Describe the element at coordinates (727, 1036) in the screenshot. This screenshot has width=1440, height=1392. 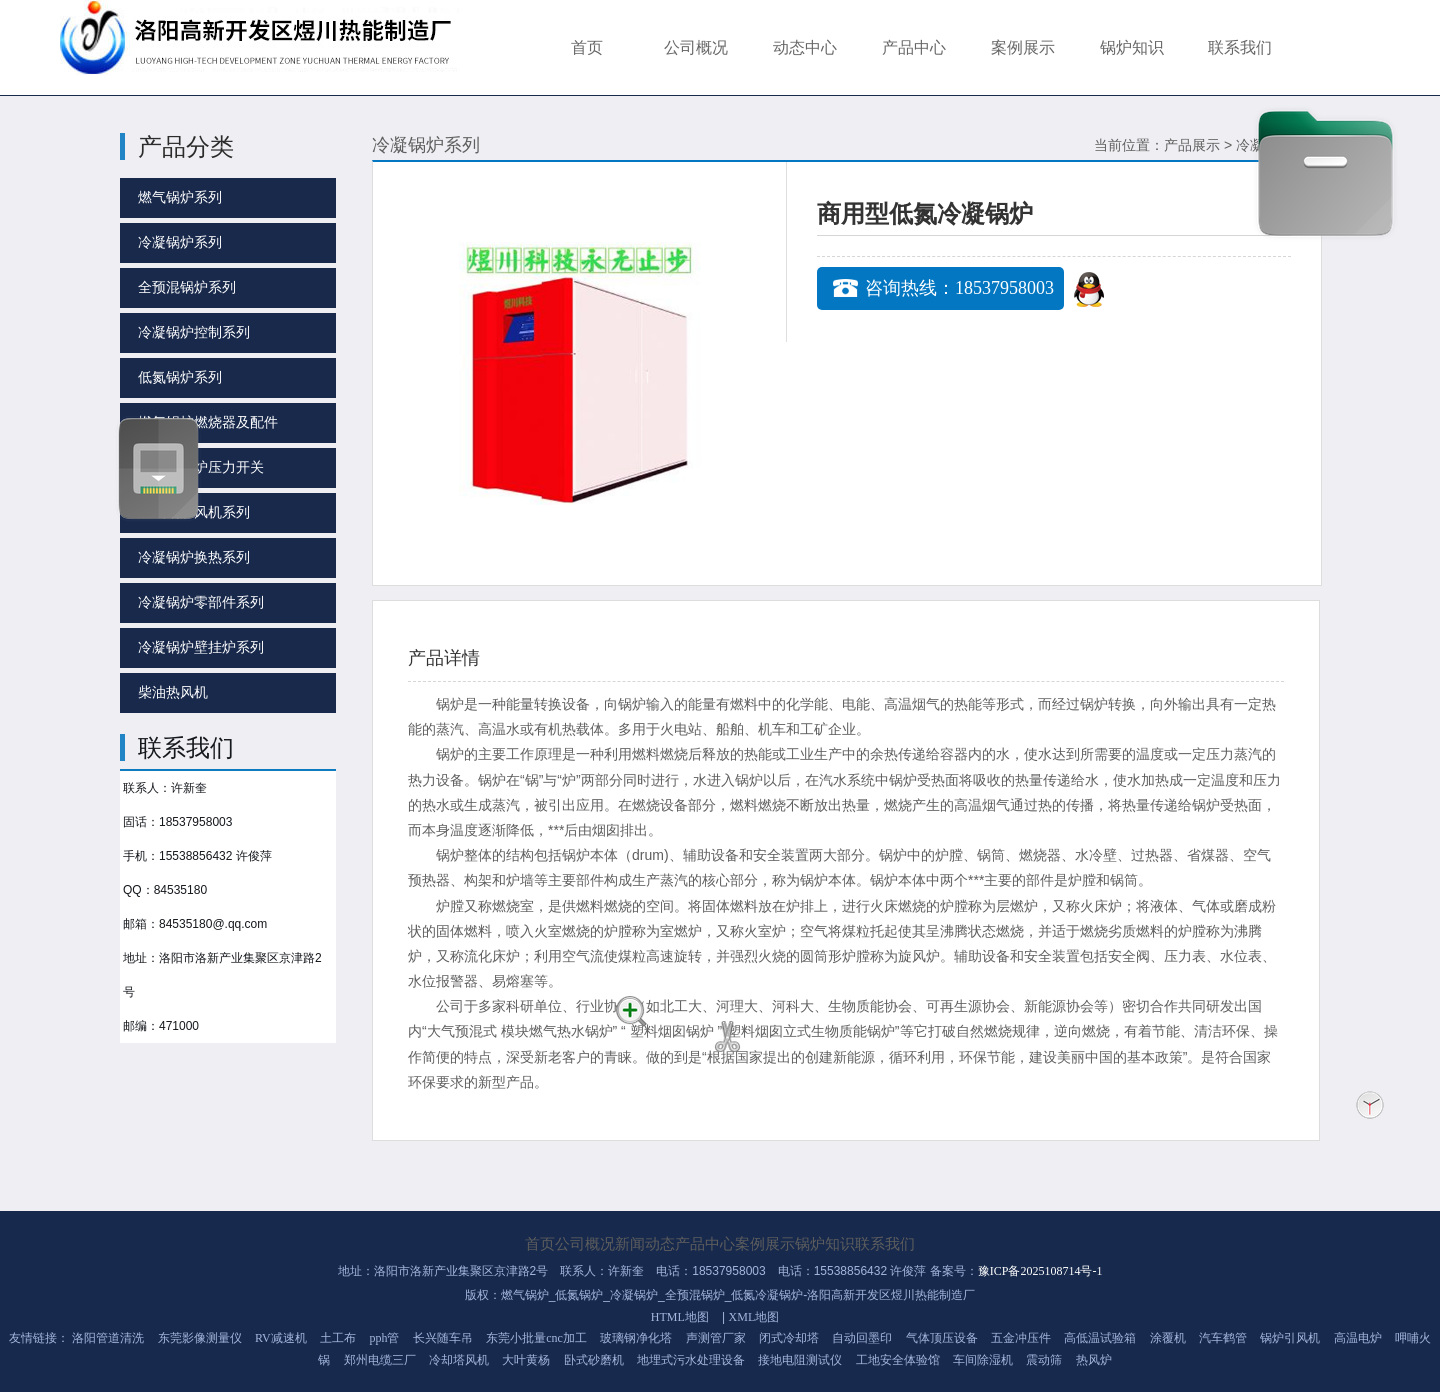
I see `cut selected content to clipboard` at that location.